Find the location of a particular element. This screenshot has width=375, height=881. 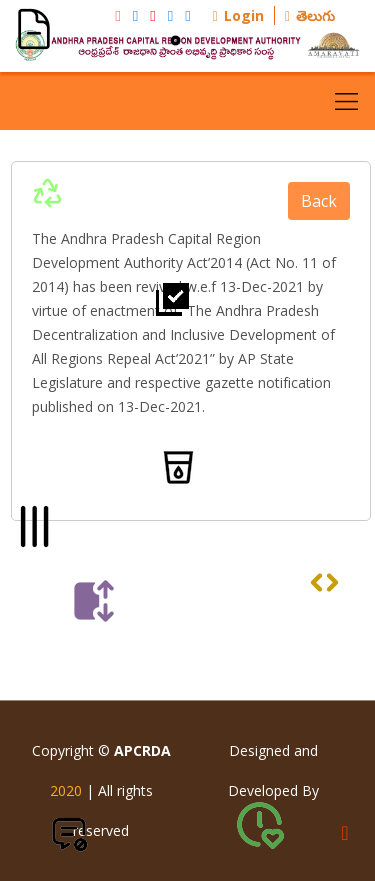

remove content from a document is located at coordinates (34, 29).